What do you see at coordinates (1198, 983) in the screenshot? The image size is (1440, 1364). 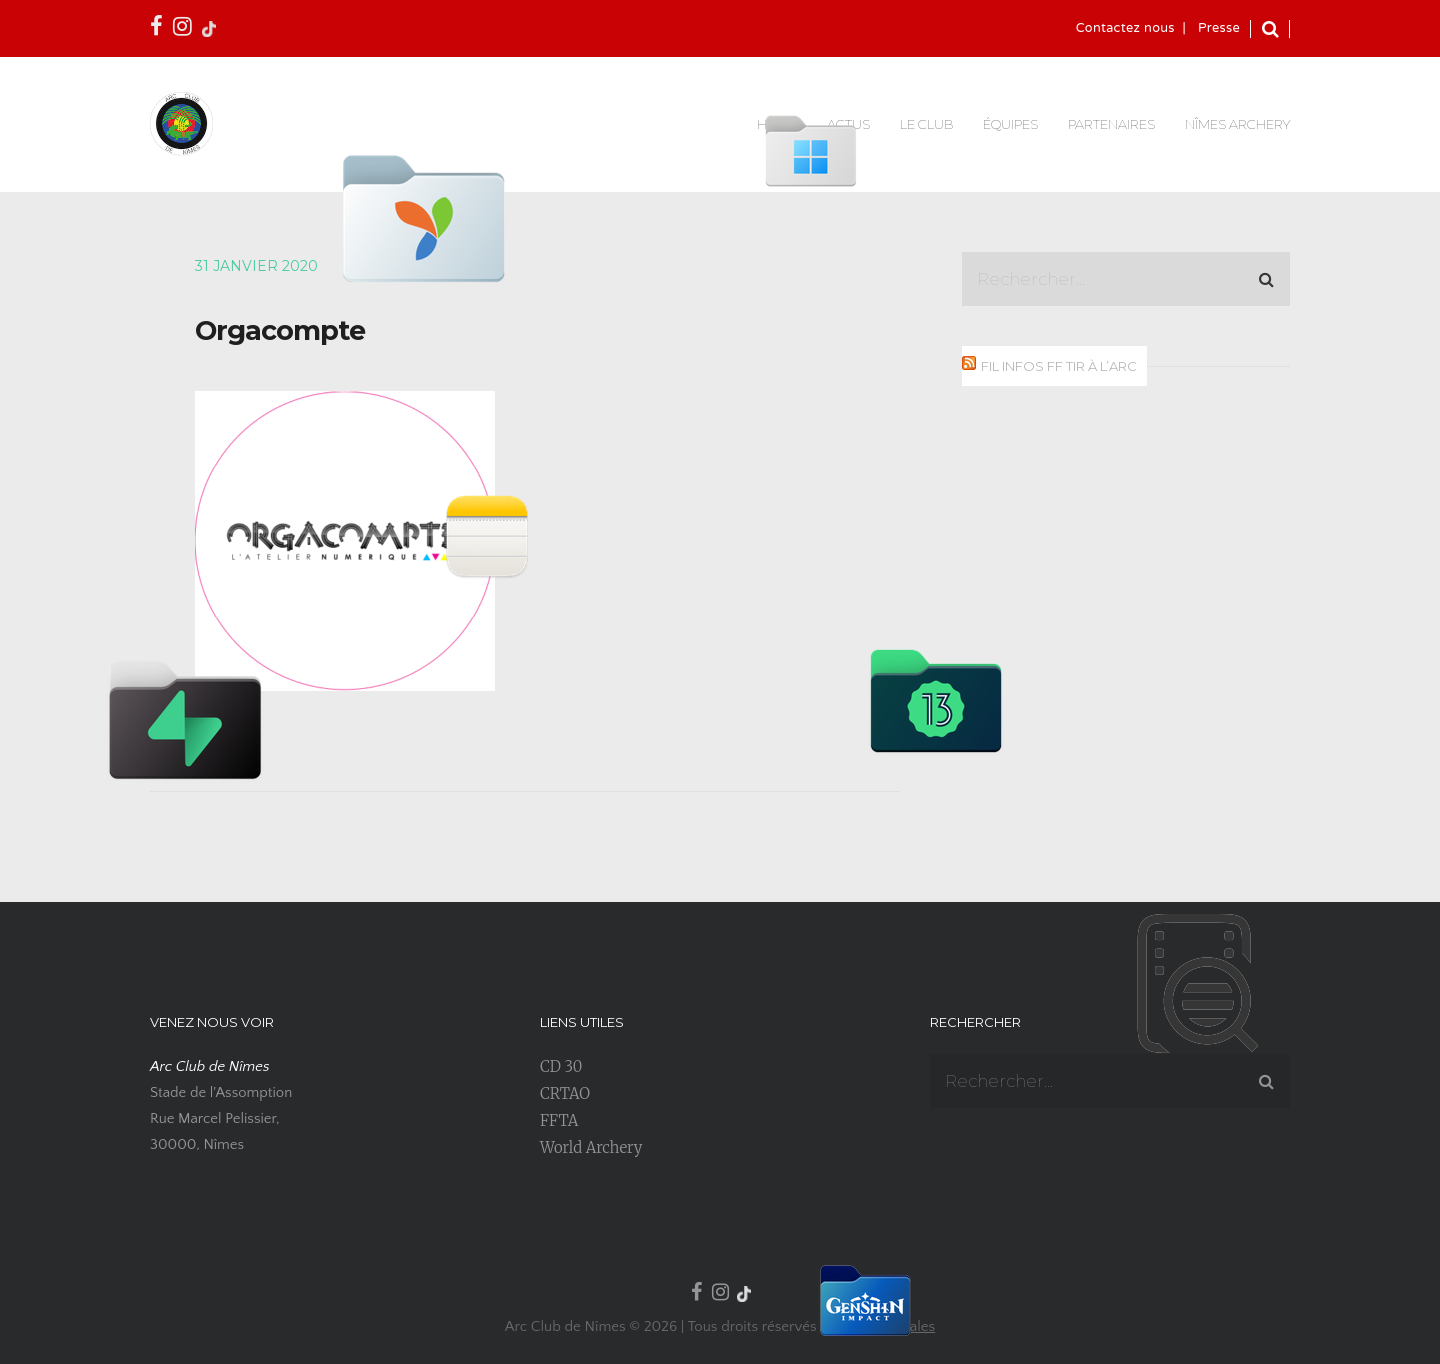 I see `open the system log viewer app` at bounding box center [1198, 983].